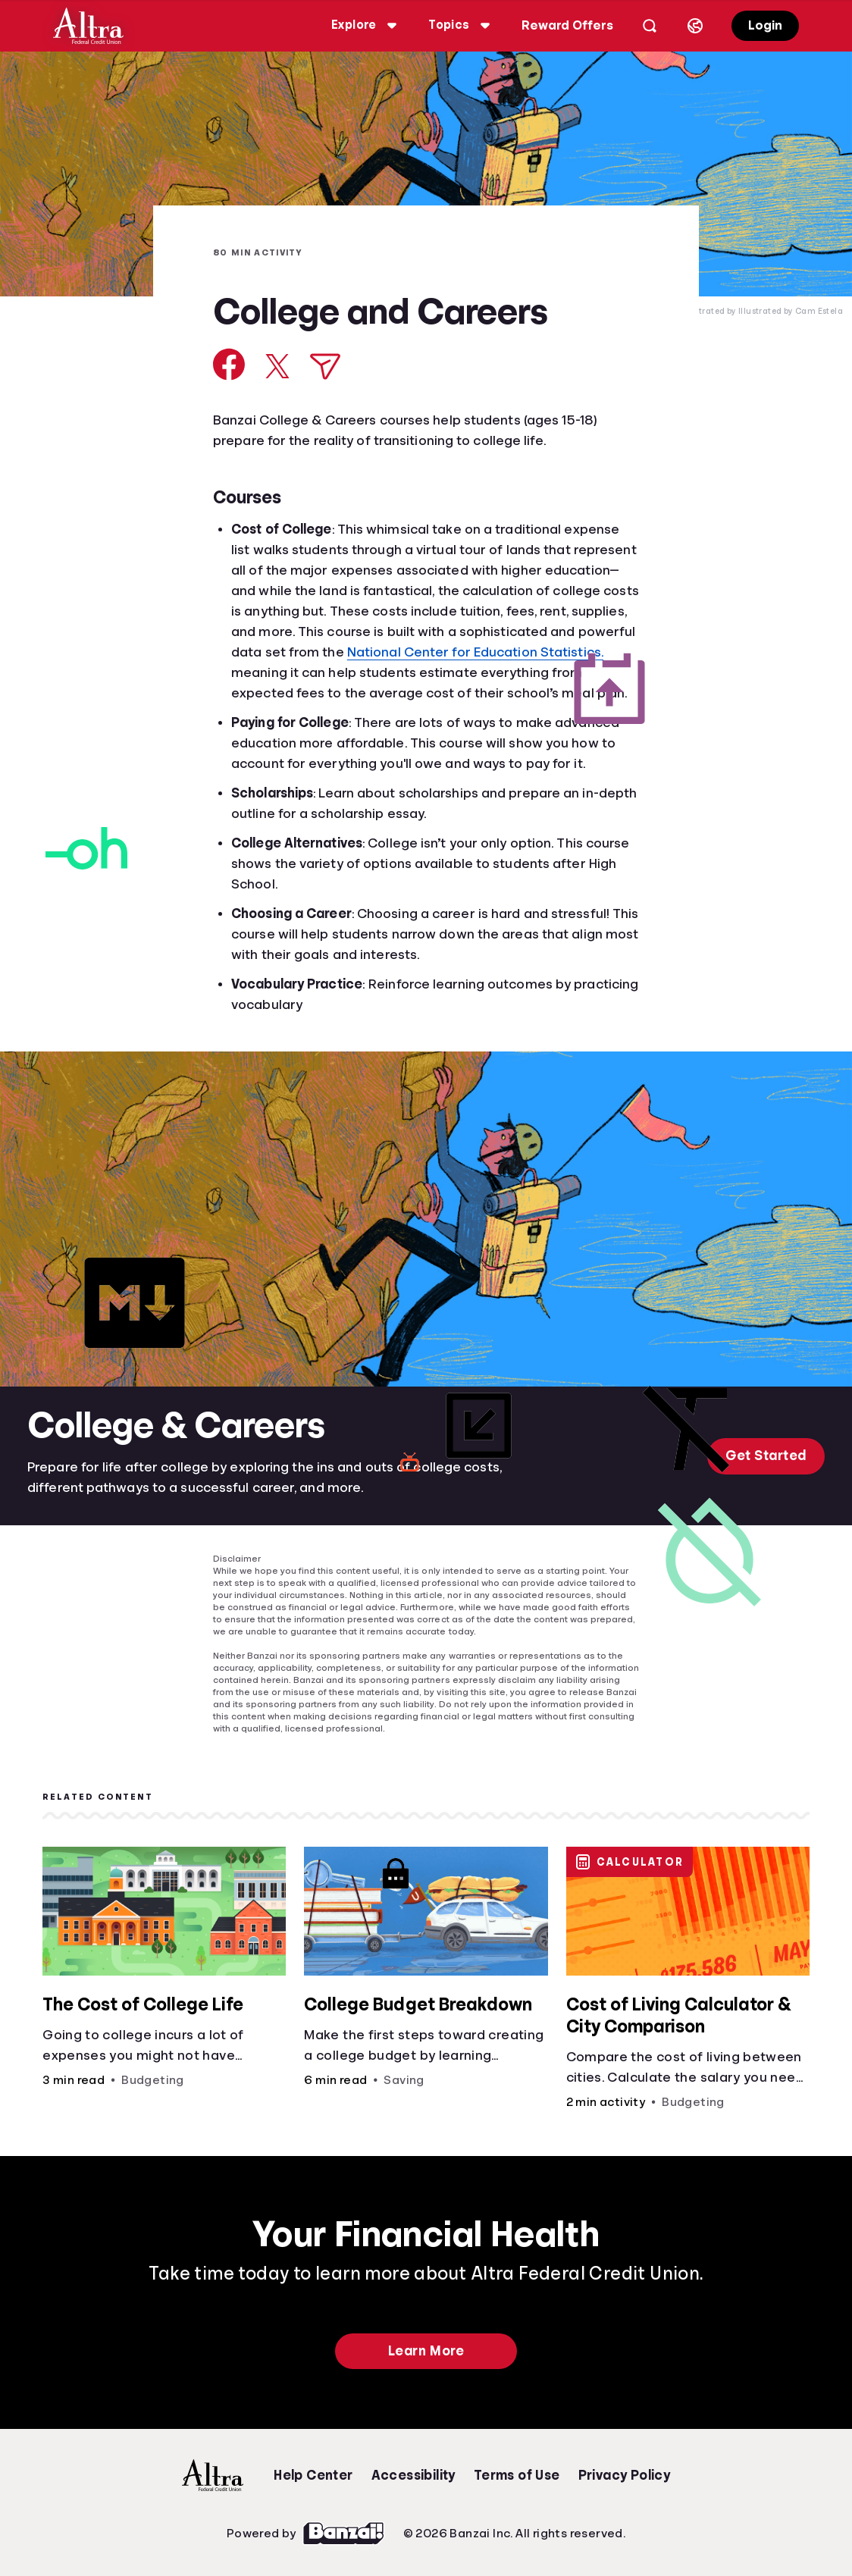  What do you see at coordinates (409, 1462) in the screenshot?
I see `open the MyShows app` at bounding box center [409, 1462].